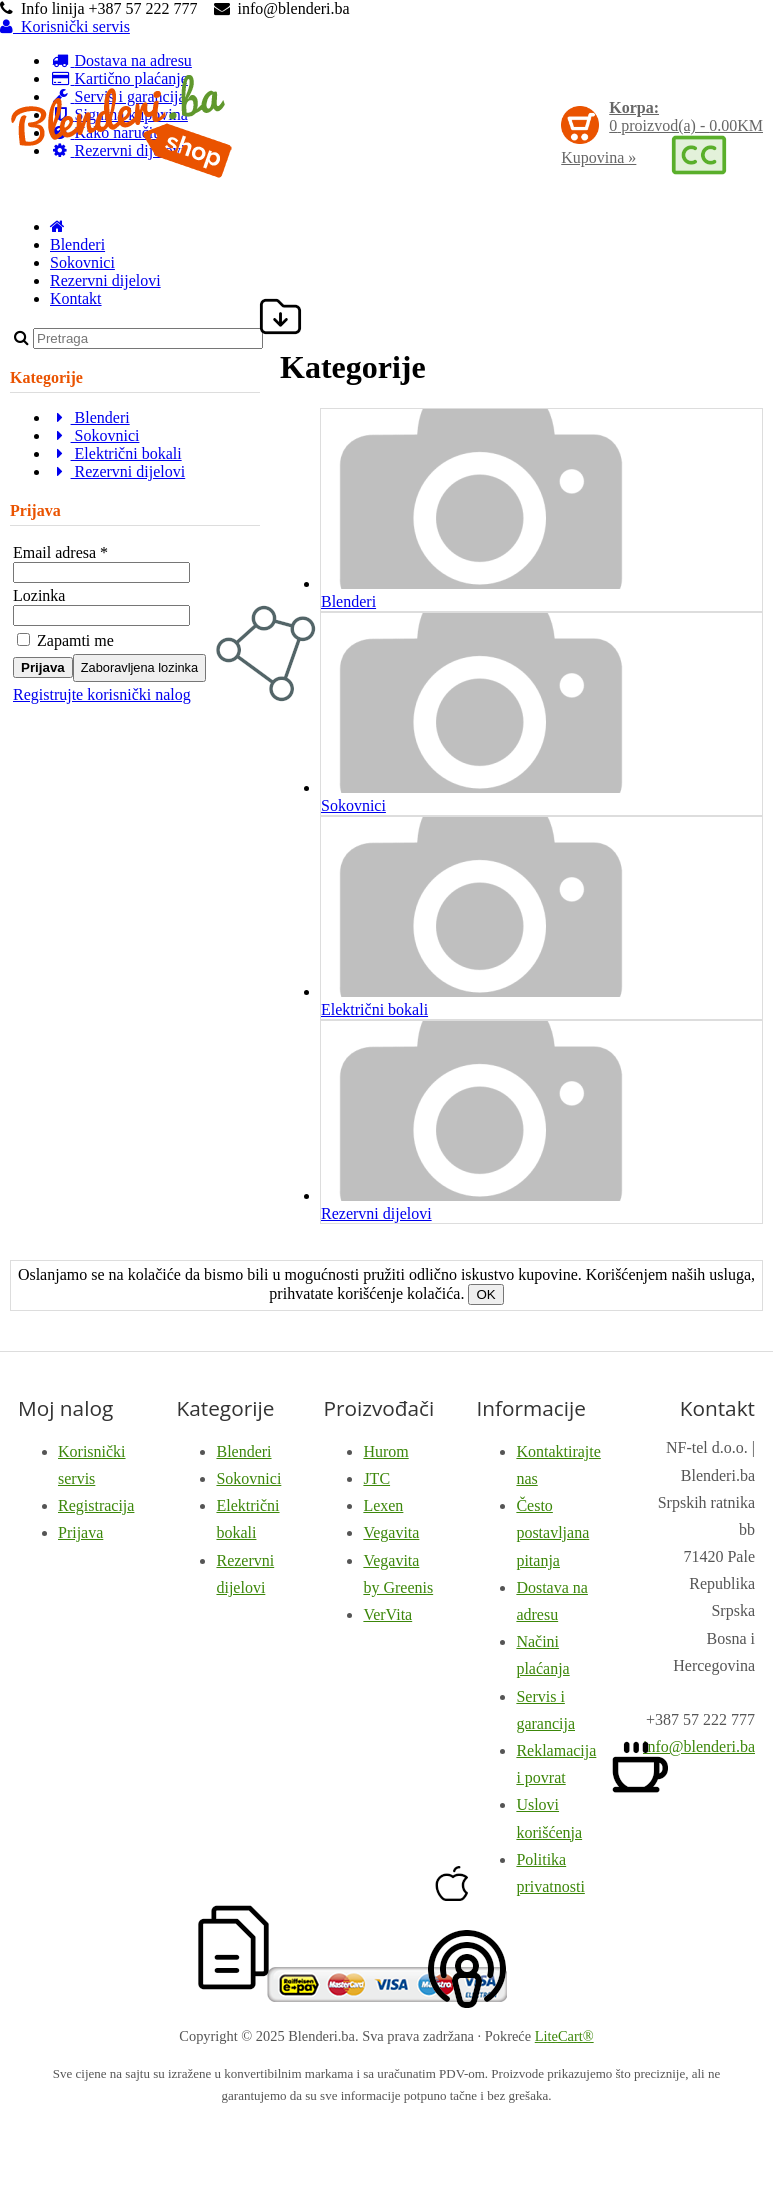 The width and height of the screenshot is (773, 2207). I want to click on enable closed captions for video content, so click(699, 155).